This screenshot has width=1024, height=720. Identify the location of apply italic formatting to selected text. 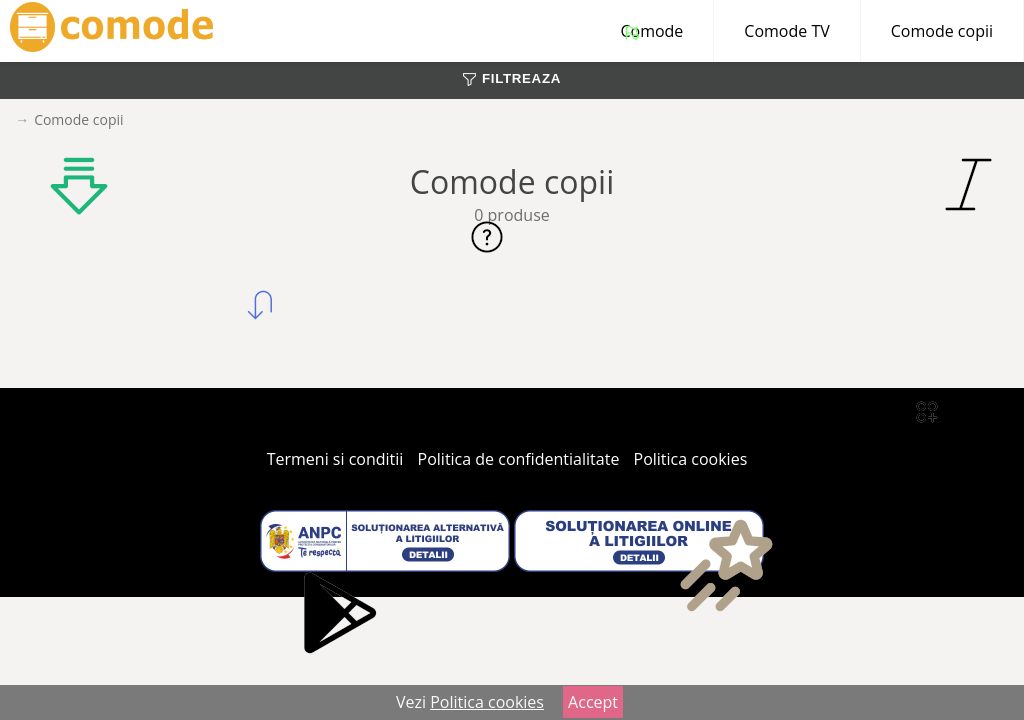
(968, 184).